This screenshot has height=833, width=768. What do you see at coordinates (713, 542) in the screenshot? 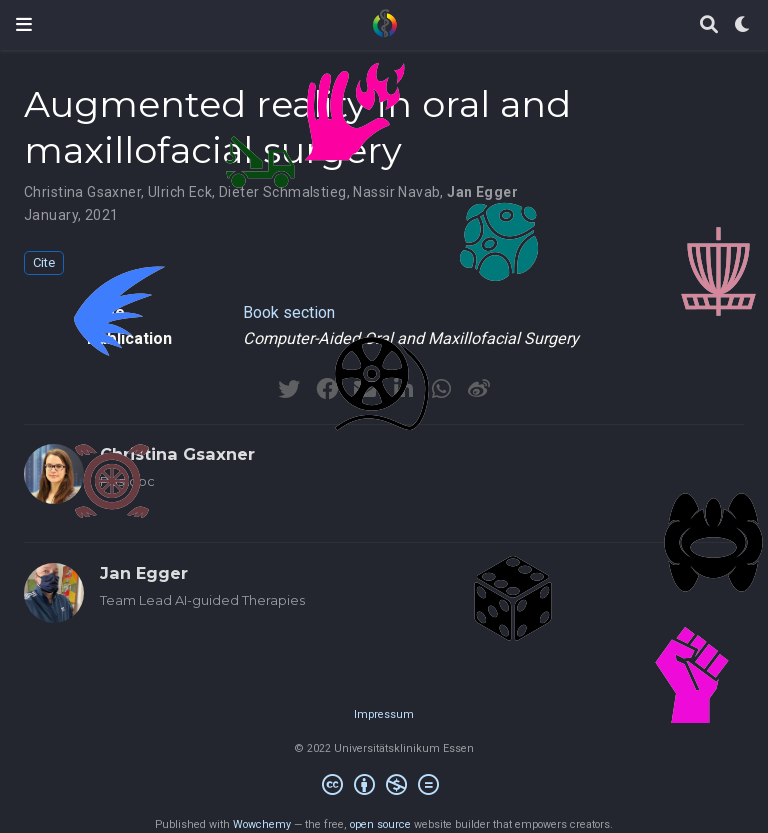
I see `decorative mask or carnival costume icon` at bounding box center [713, 542].